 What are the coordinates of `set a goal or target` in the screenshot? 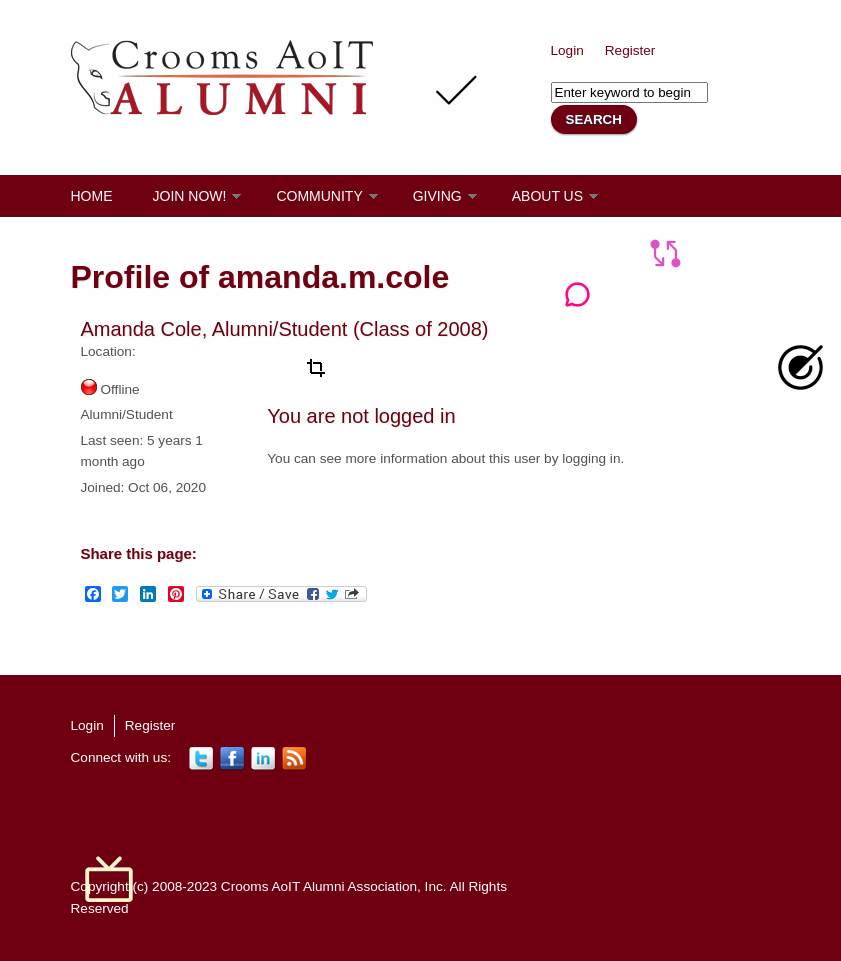 It's located at (800, 367).